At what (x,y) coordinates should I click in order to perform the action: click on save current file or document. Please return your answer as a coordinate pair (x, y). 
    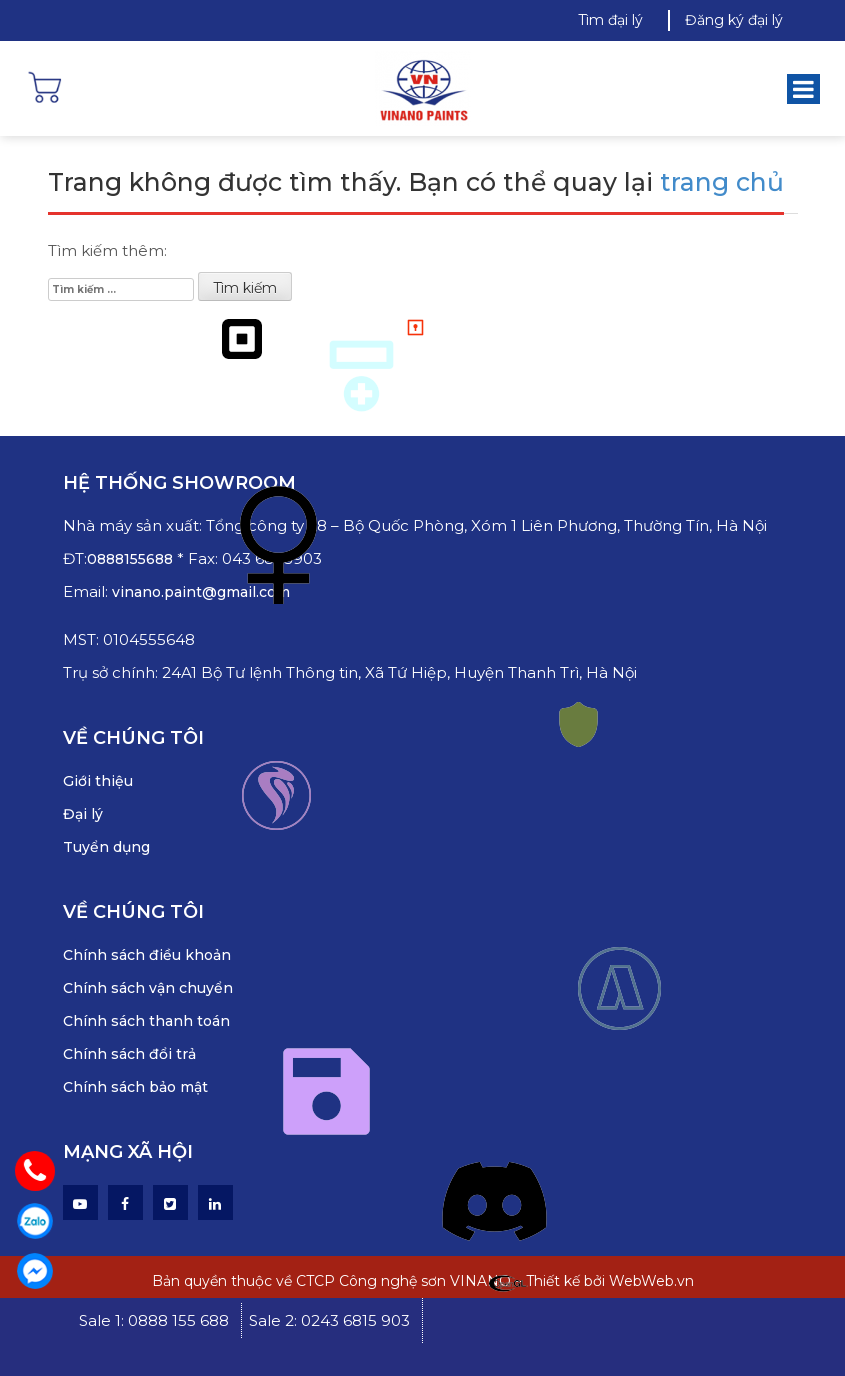
    Looking at the image, I should click on (326, 1091).